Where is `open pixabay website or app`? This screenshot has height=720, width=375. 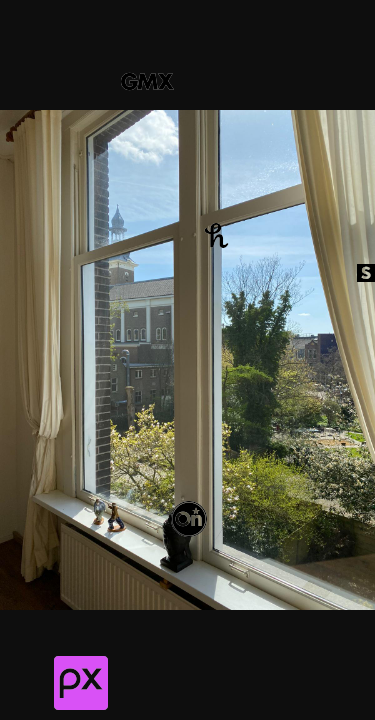
open pixabay website or app is located at coordinates (81, 683).